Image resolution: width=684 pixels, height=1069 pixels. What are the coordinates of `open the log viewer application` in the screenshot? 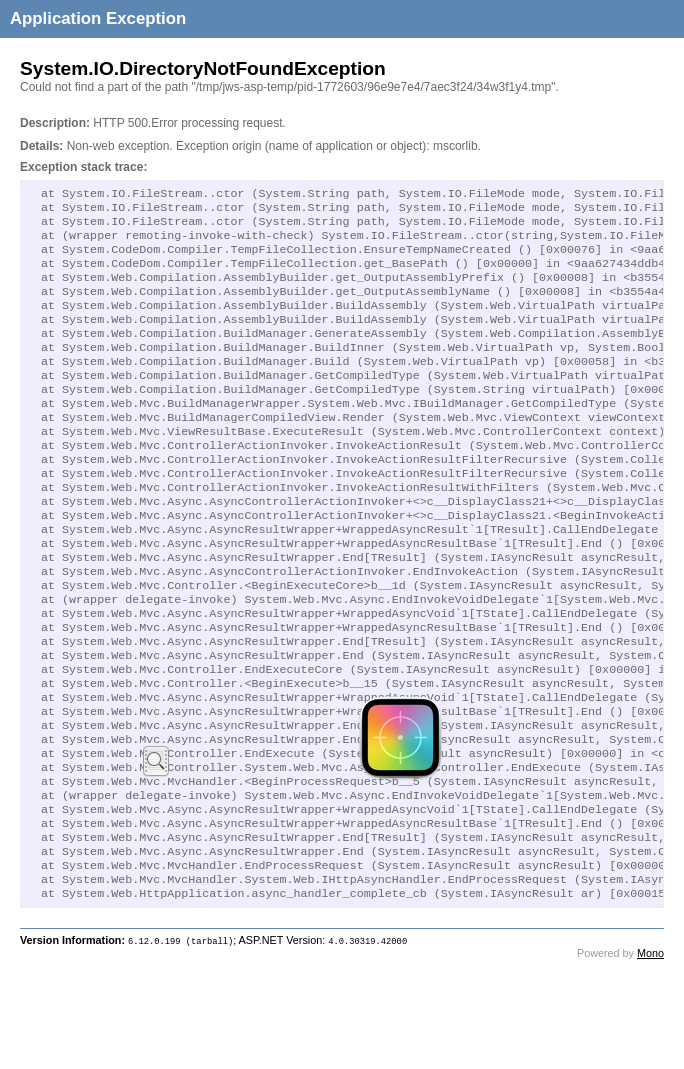 It's located at (156, 761).